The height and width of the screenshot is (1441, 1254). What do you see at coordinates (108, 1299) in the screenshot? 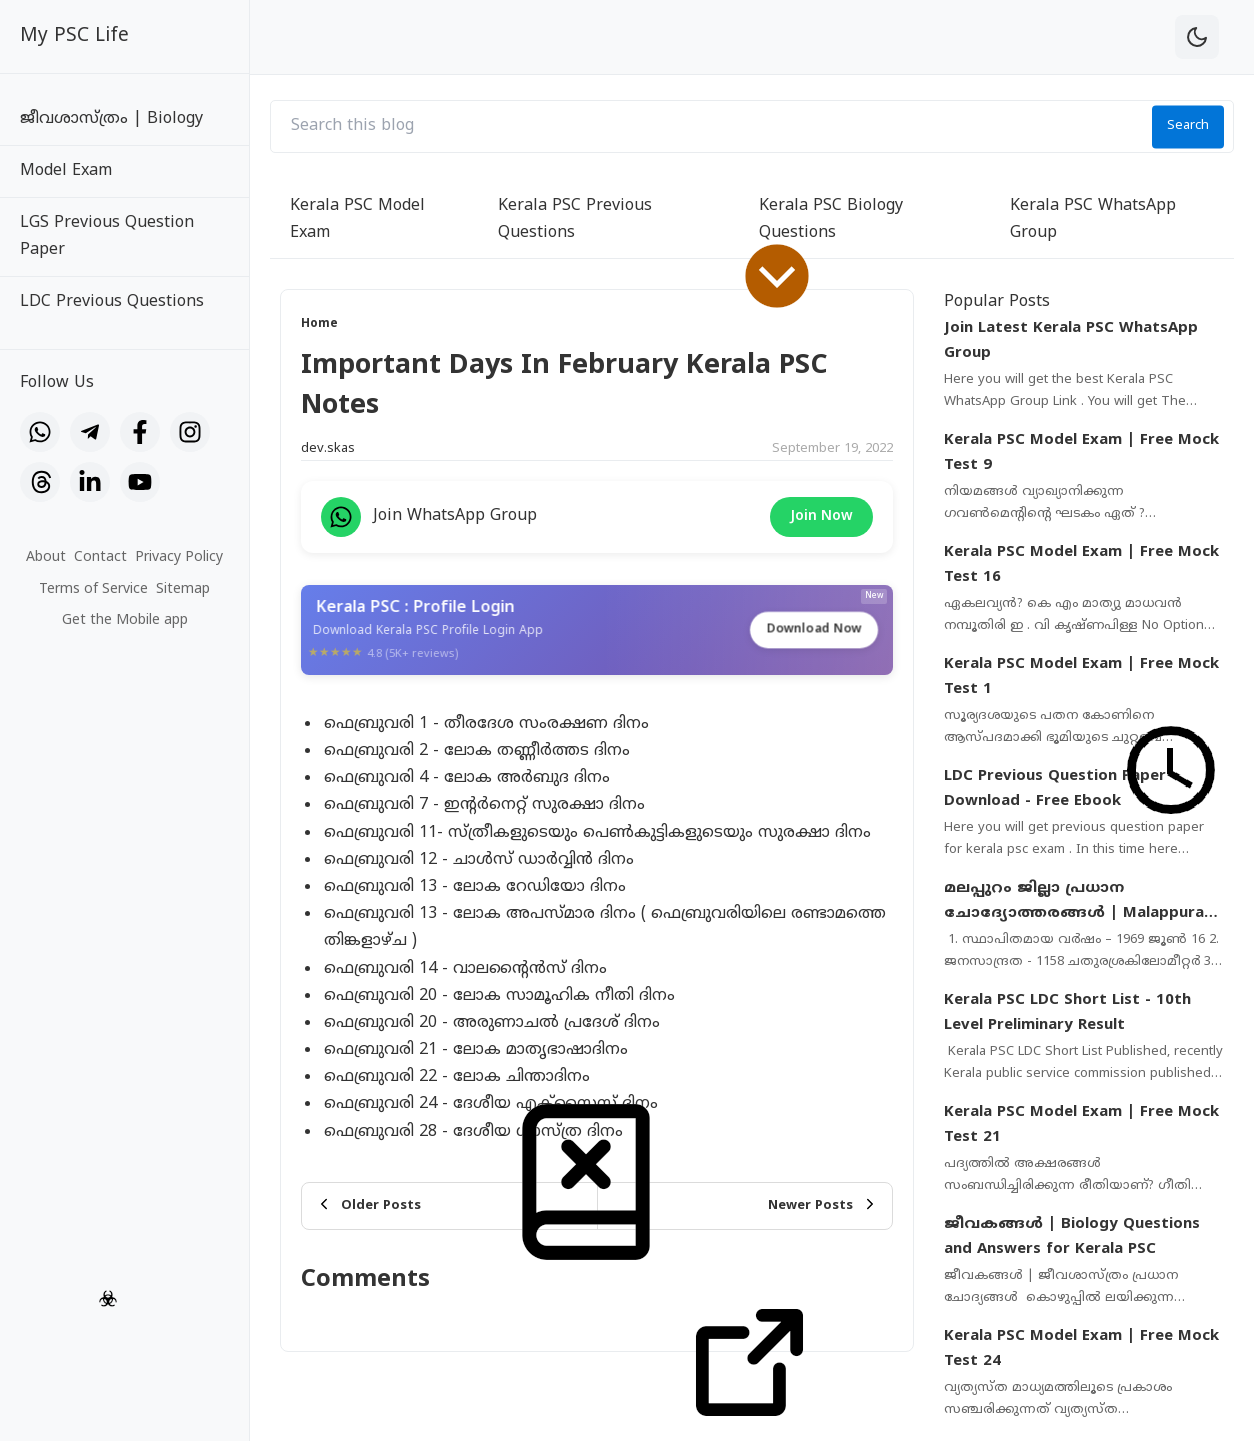
I see `indicates hazardous or dangerous content warning` at bounding box center [108, 1299].